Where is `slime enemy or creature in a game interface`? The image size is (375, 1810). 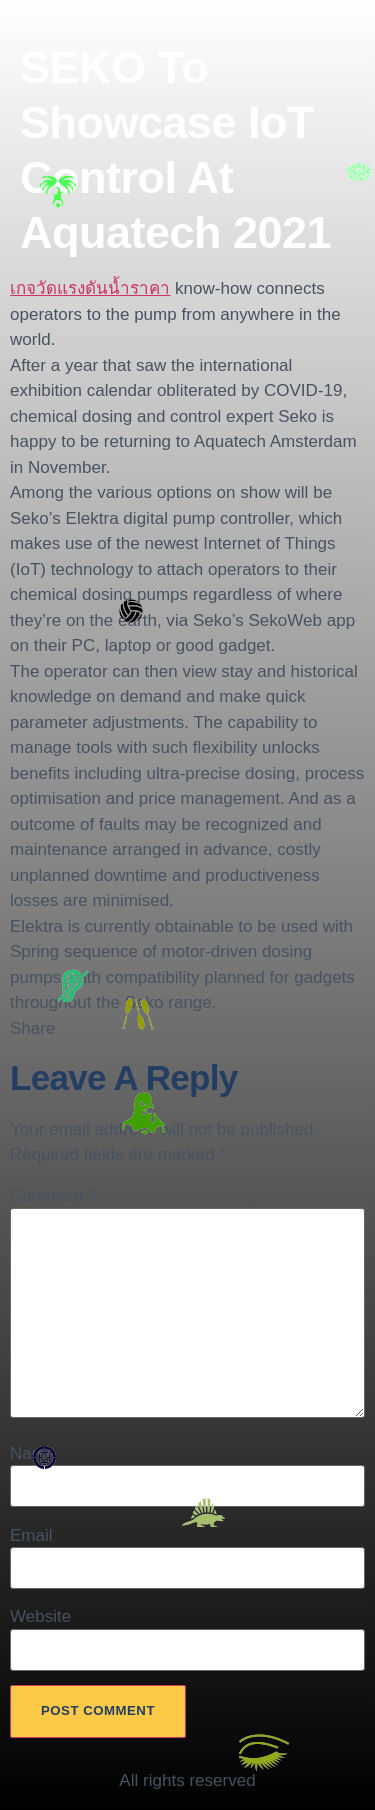
slime enemy or creature in a game interface is located at coordinates (143, 1113).